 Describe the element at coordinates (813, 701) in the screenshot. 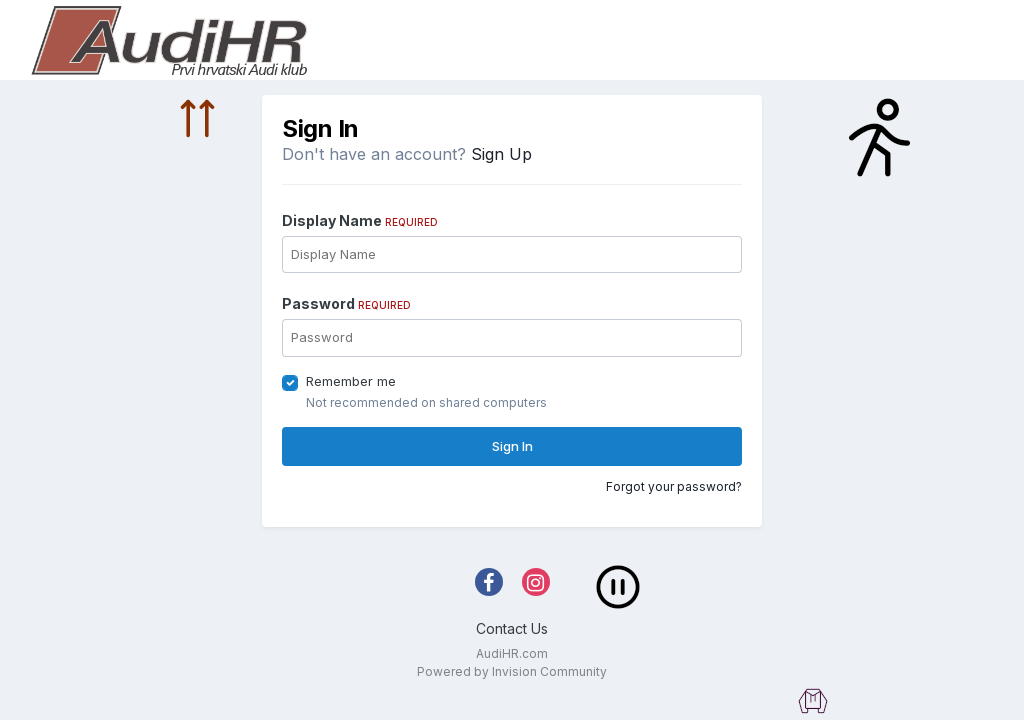

I see `browse casual or streetwear clothing` at that location.